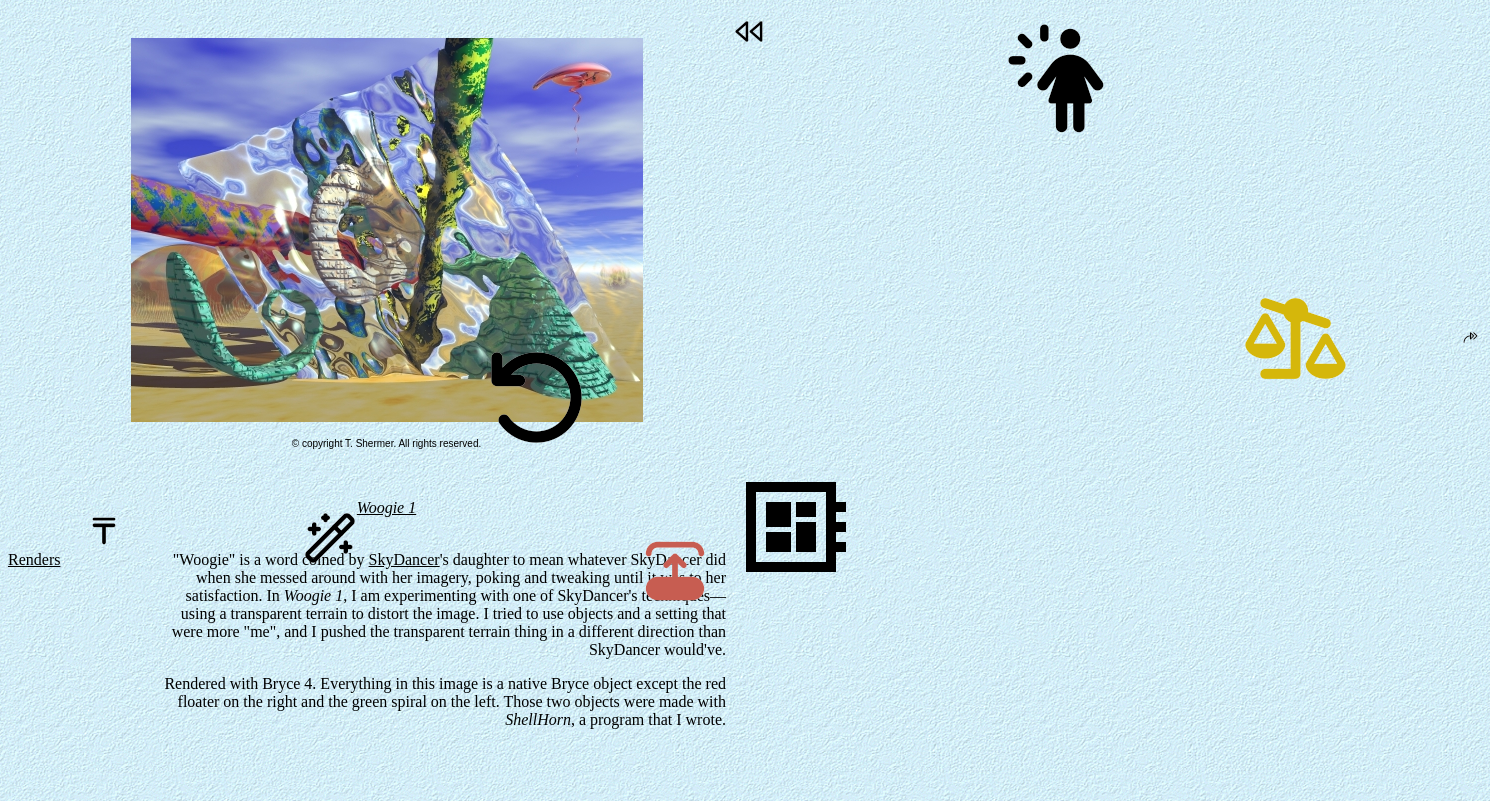 This screenshot has width=1490, height=801. I want to click on indicates an unequal comparison or imbalance, so click(1295, 338).